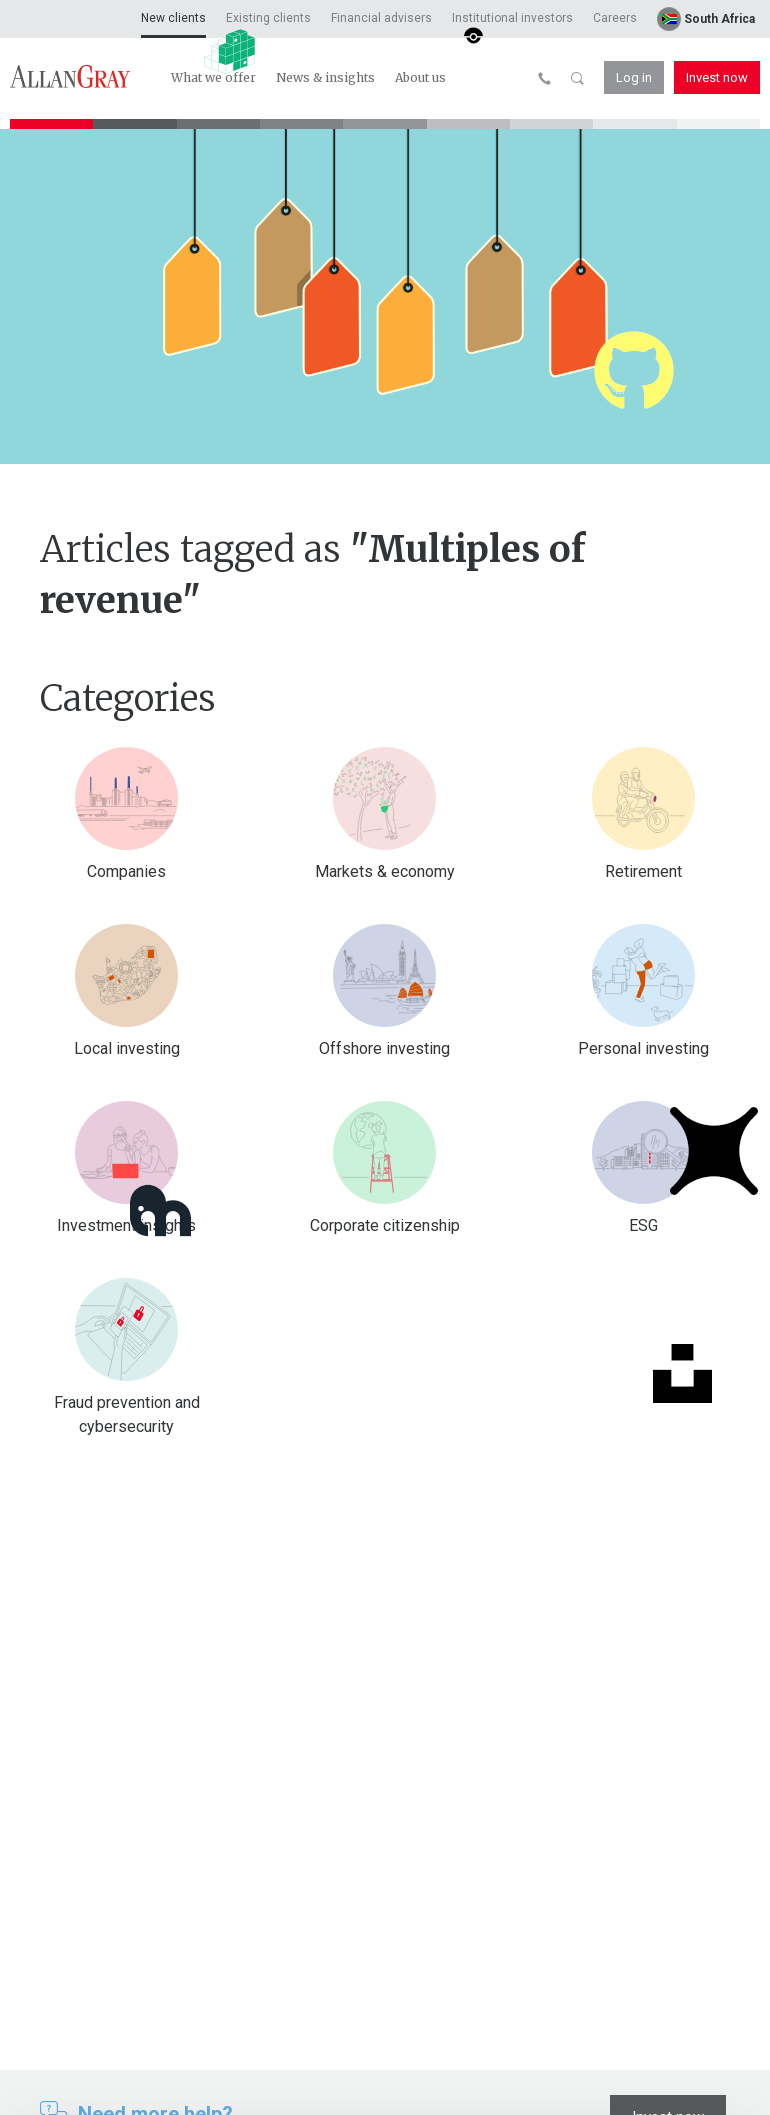  Describe the element at coordinates (634, 371) in the screenshot. I see `link to GitHub repository` at that location.